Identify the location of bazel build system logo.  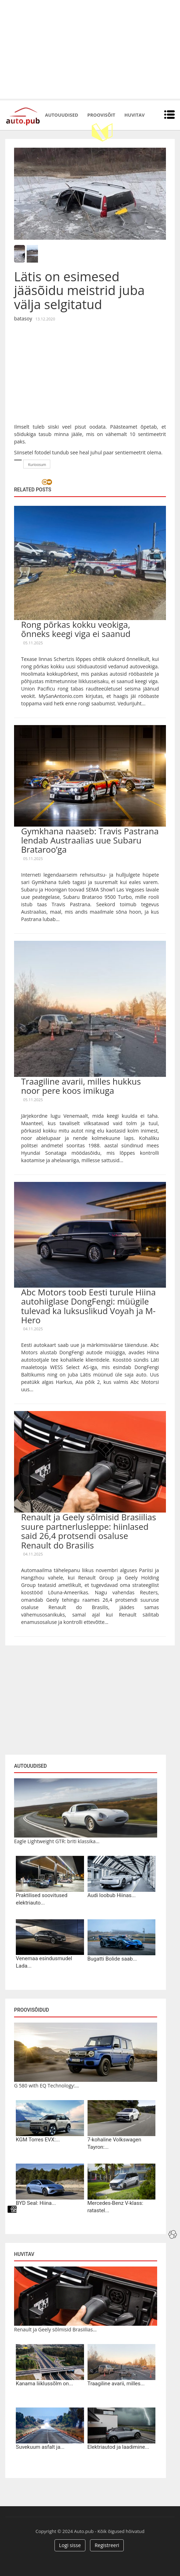
(106, 1450).